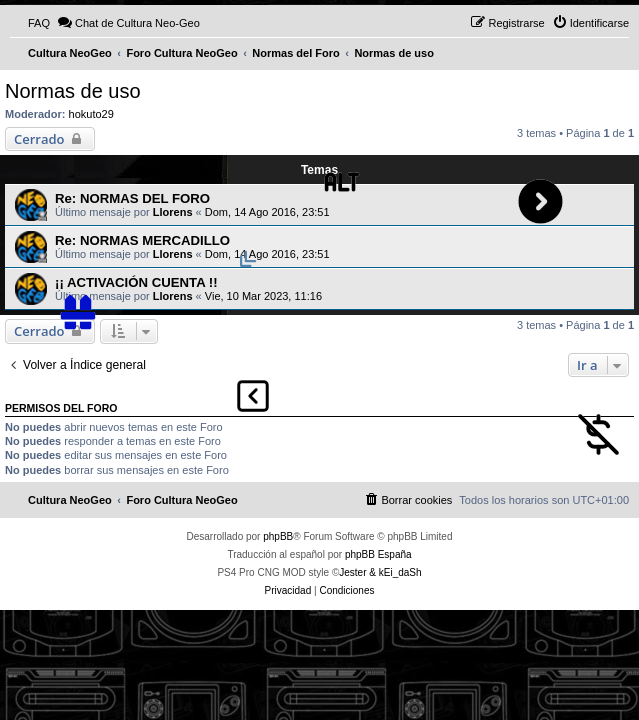 The image size is (639, 720). What do you see at coordinates (540, 201) in the screenshot?
I see `go to next item or page` at bounding box center [540, 201].